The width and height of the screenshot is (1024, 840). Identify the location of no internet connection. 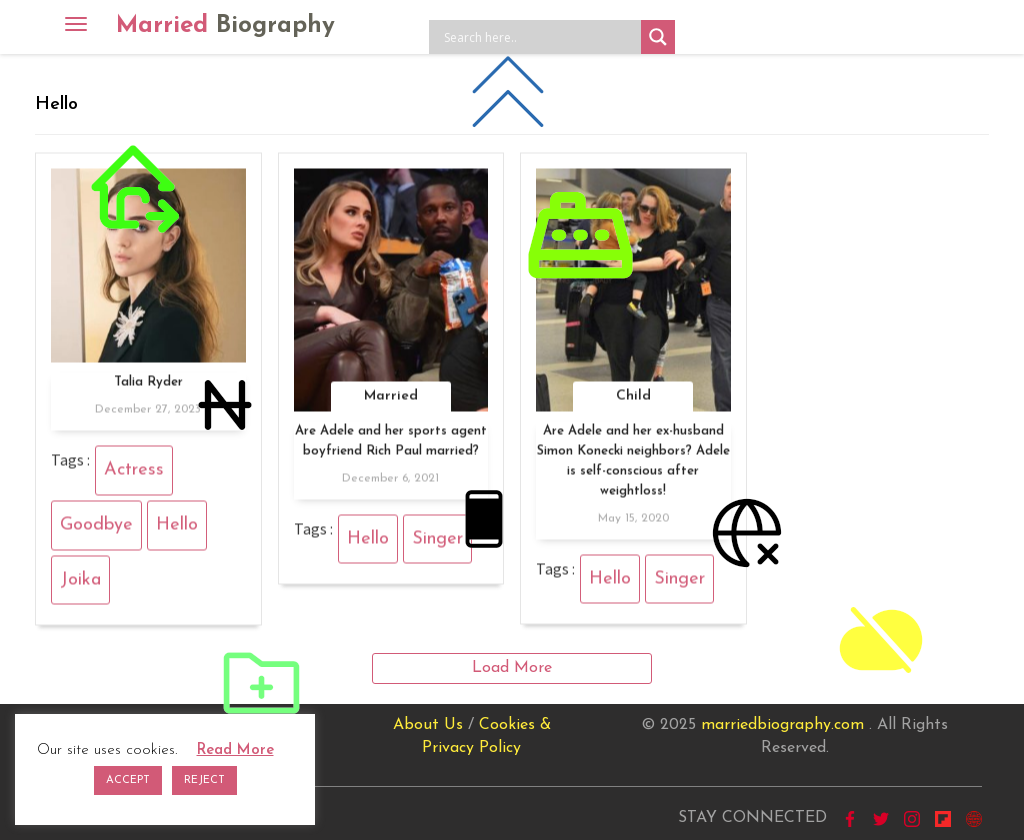
(747, 533).